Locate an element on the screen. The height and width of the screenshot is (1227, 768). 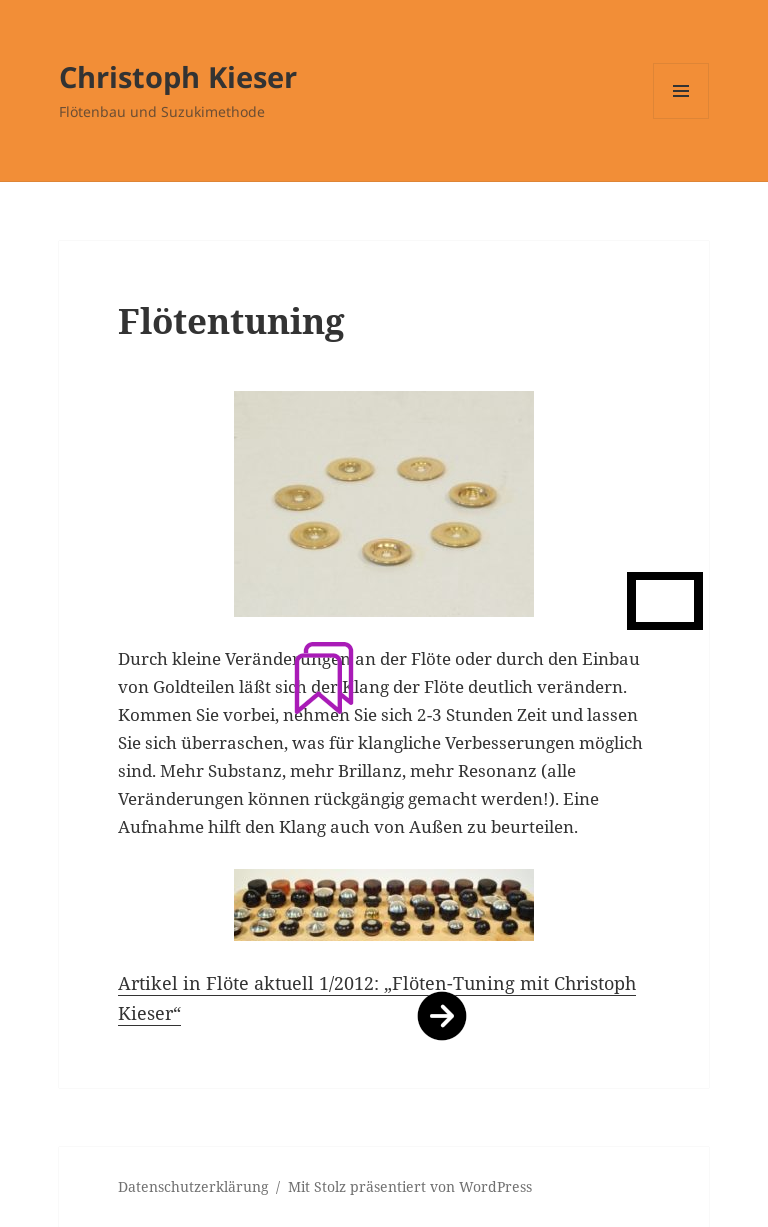
view all saved bookmarks is located at coordinates (324, 678).